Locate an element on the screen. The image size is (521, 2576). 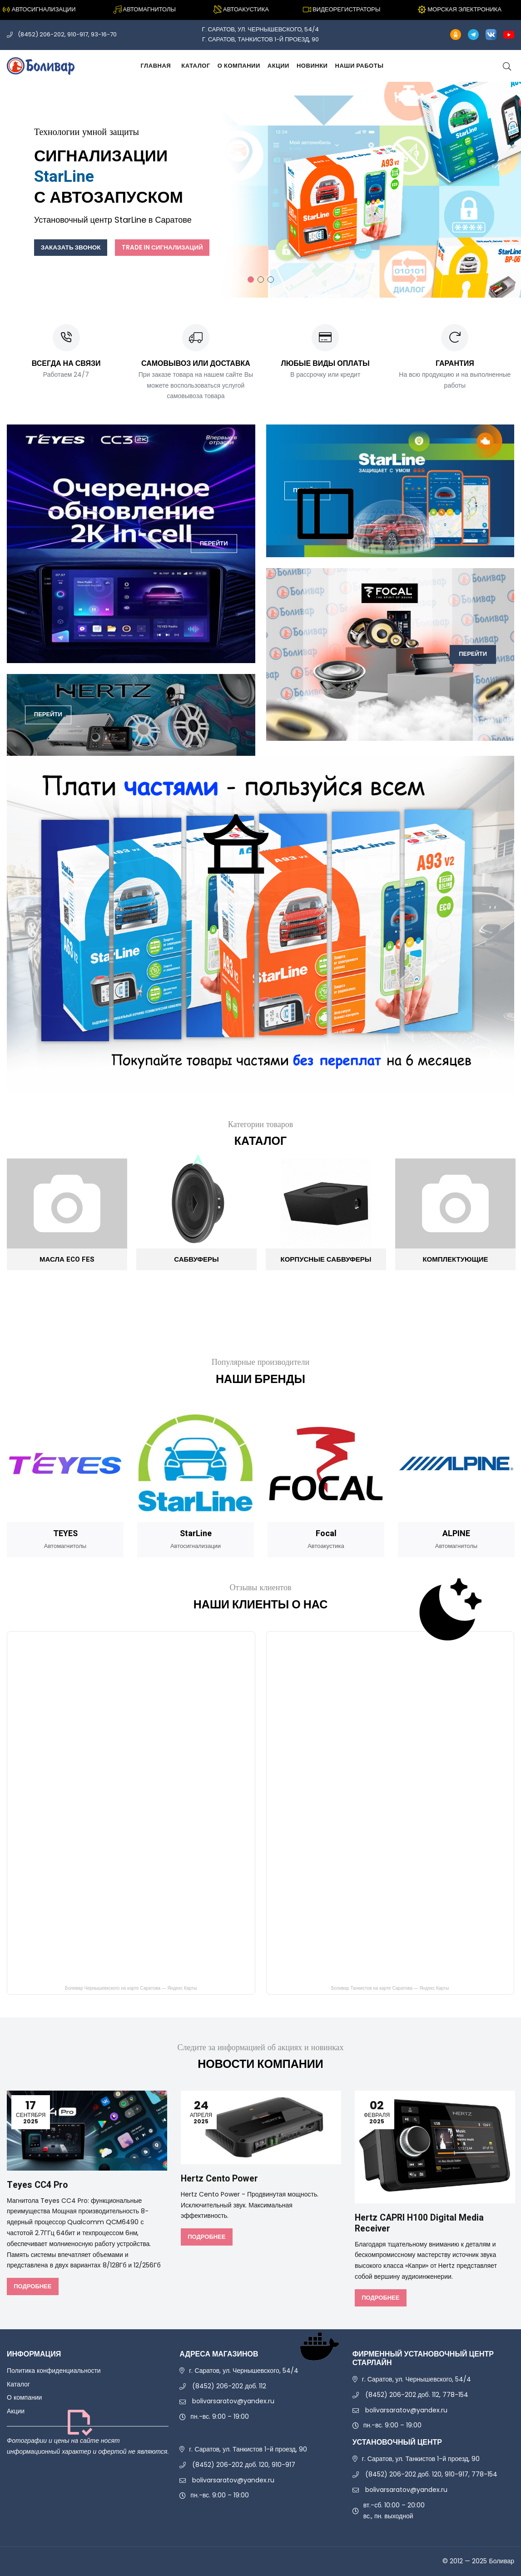
view historical or cultural landmarks is located at coordinates (236, 845).